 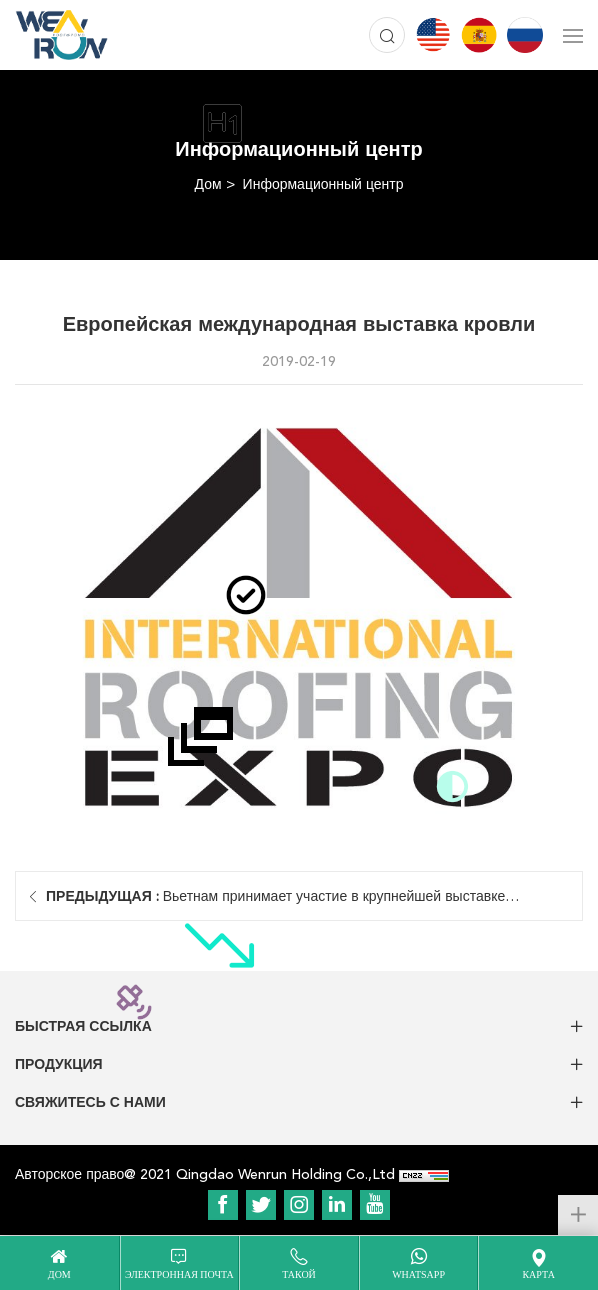 What do you see at coordinates (452, 786) in the screenshot?
I see `toggle between light and dark mode` at bounding box center [452, 786].